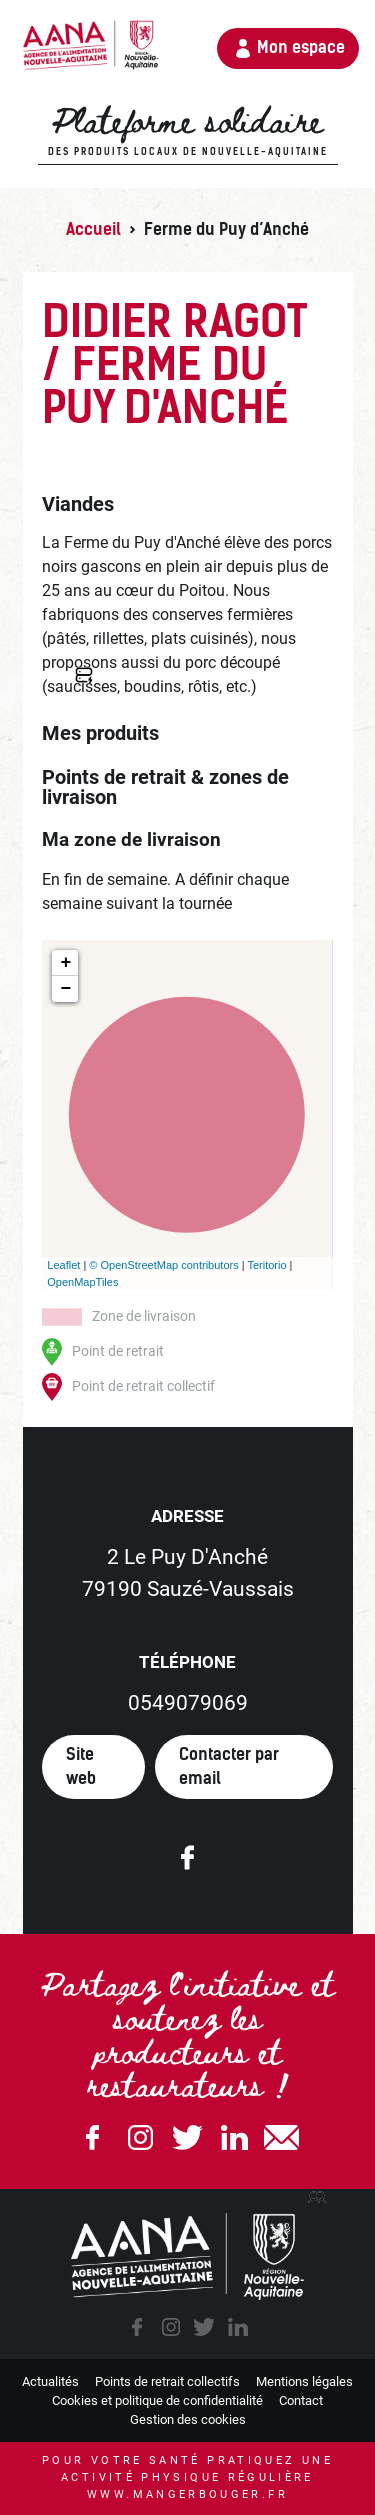 The image size is (375, 2515). Describe the element at coordinates (317, 2197) in the screenshot. I see `view all users or team members` at that location.